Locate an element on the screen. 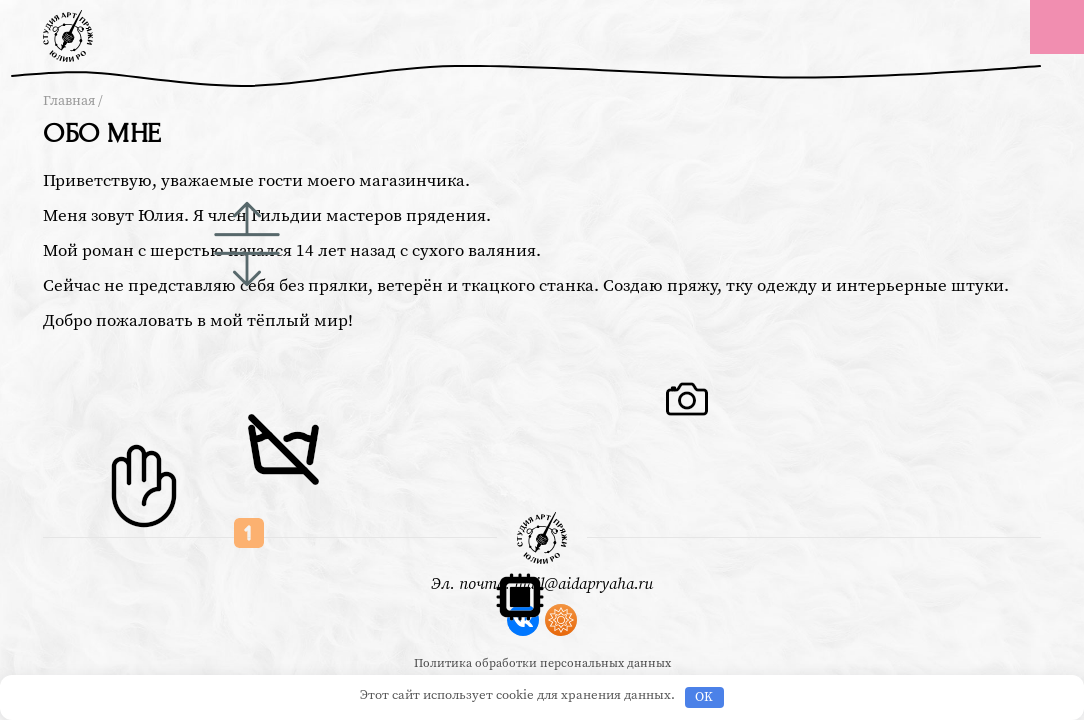 This screenshot has height=720, width=1084. take a photo is located at coordinates (687, 399).